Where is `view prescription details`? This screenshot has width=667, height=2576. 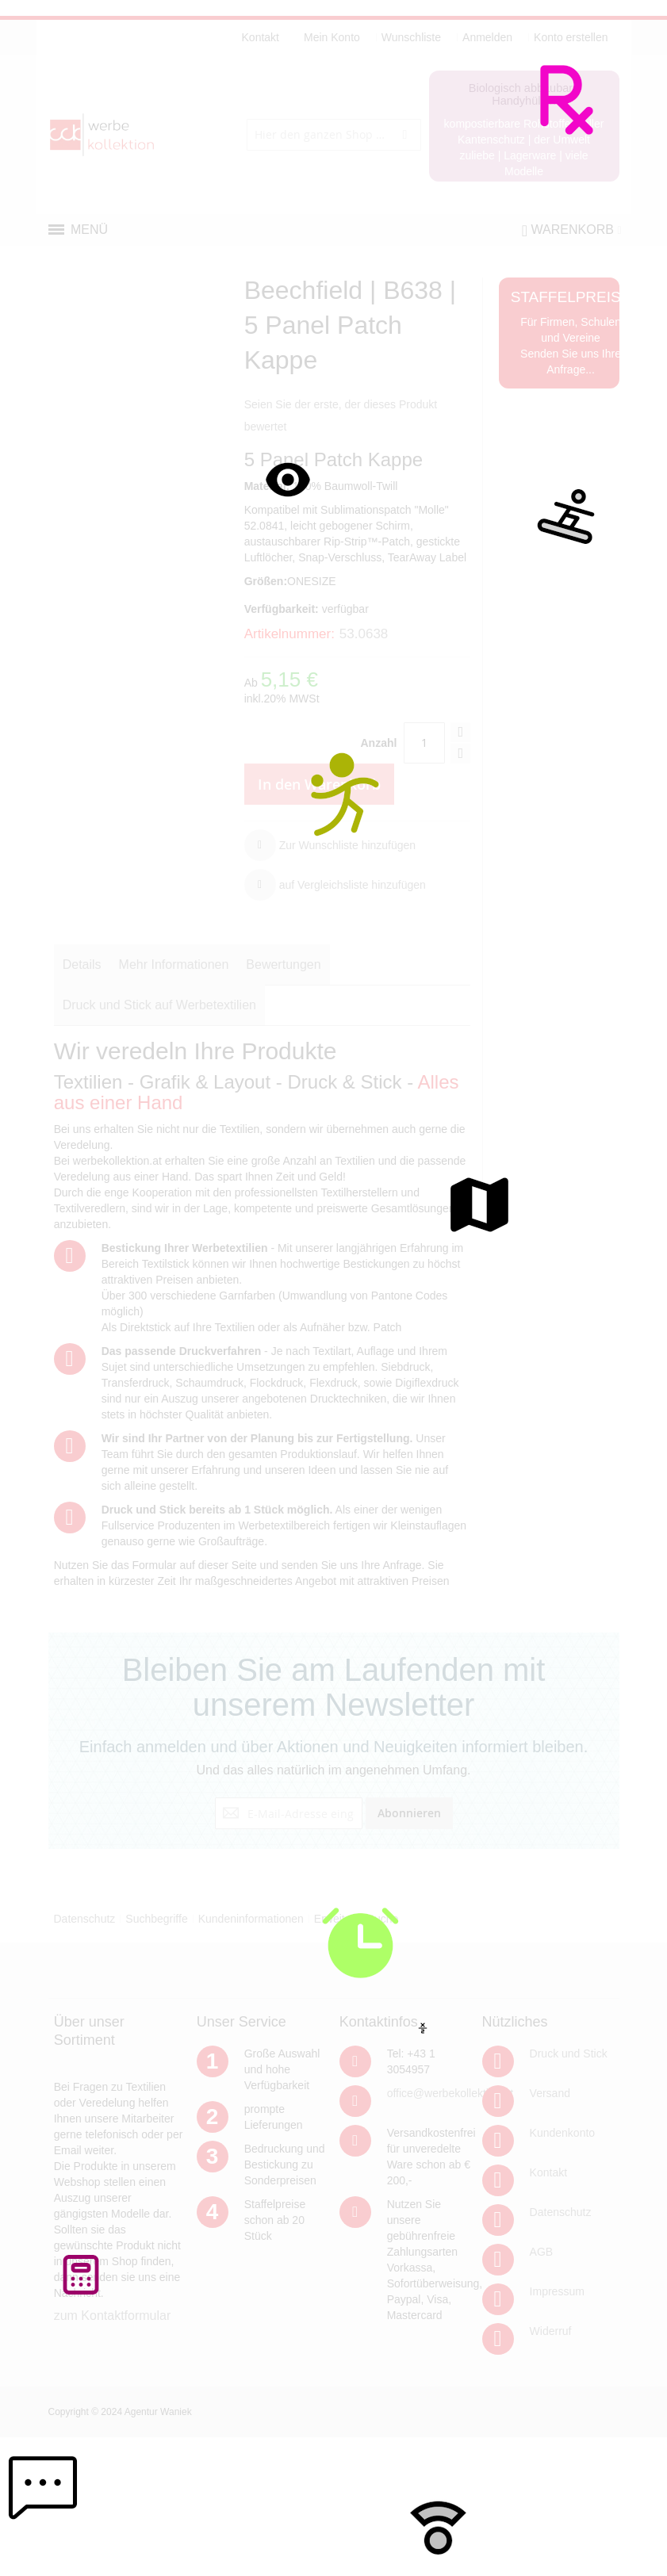 view prescription details is located at coordinates (564, 100).